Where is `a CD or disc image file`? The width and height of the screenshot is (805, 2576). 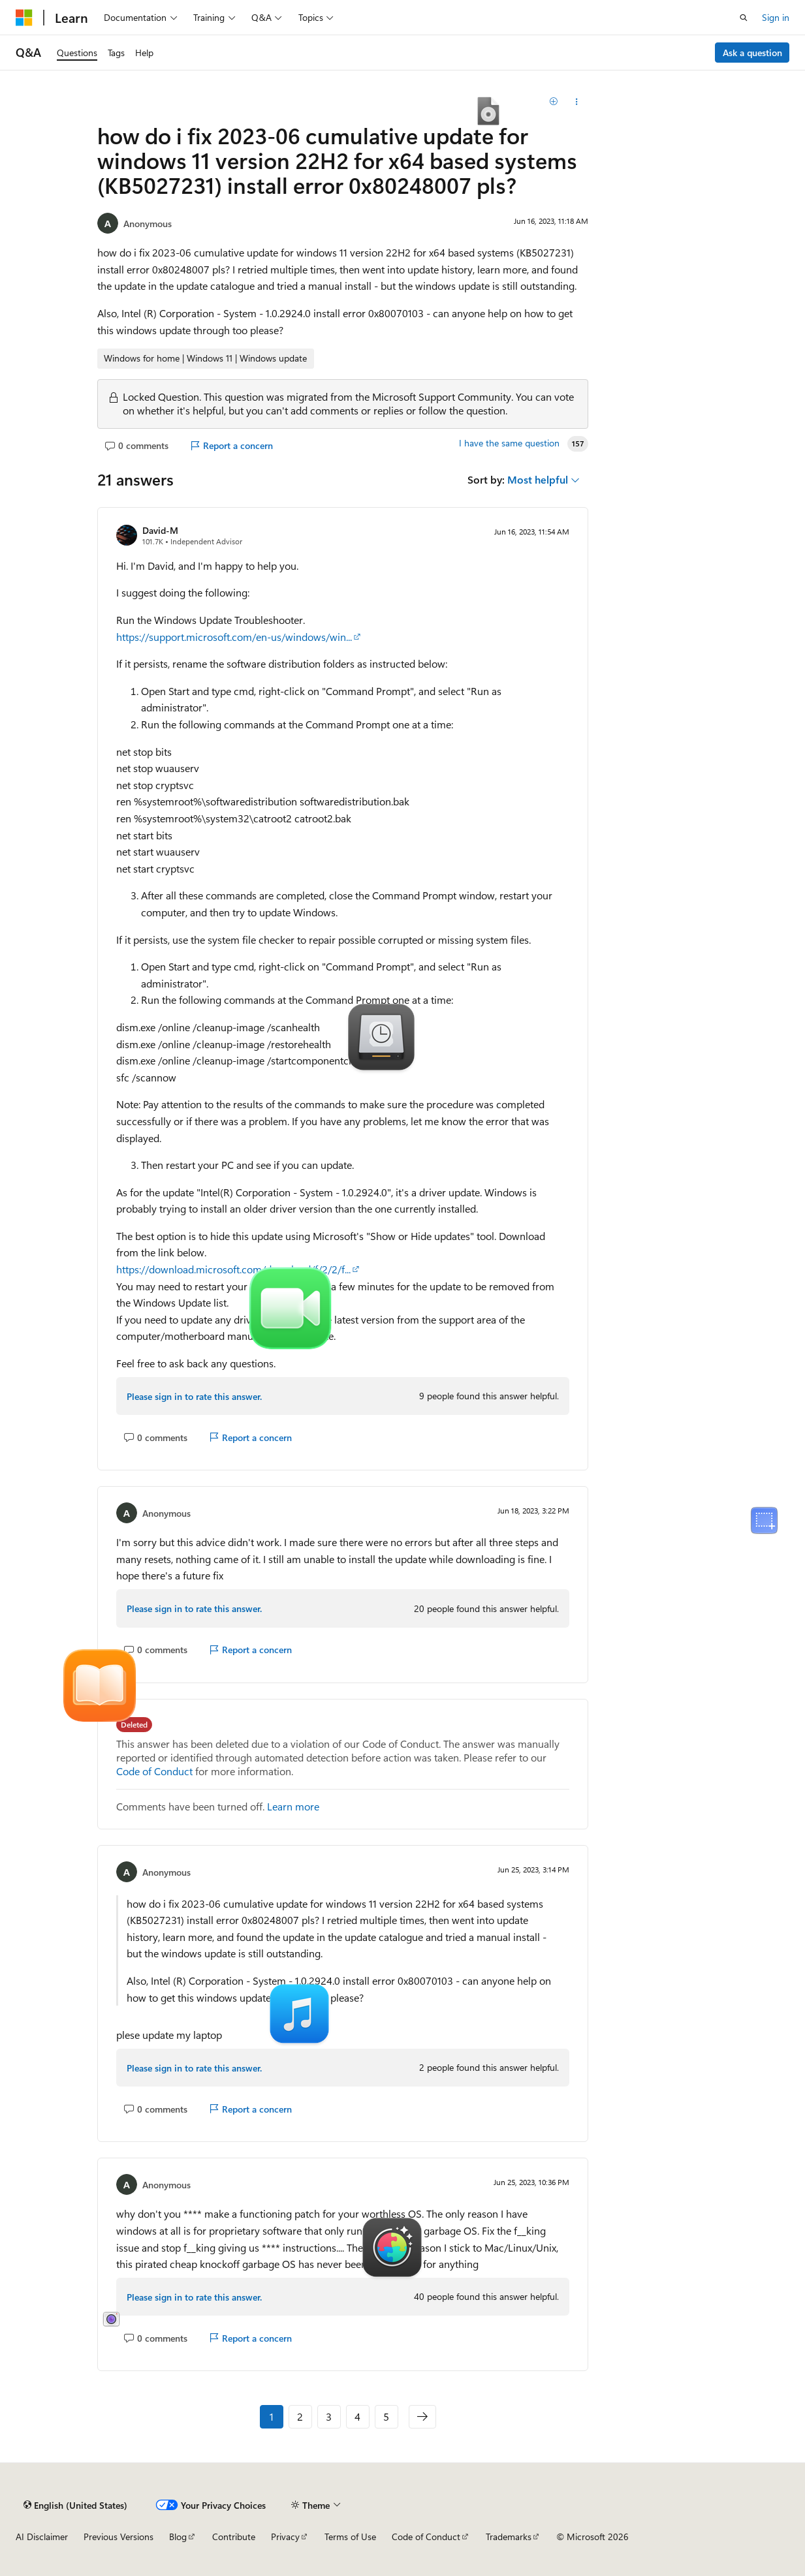 a CD or disc image file is located at coordinates (488, 112).